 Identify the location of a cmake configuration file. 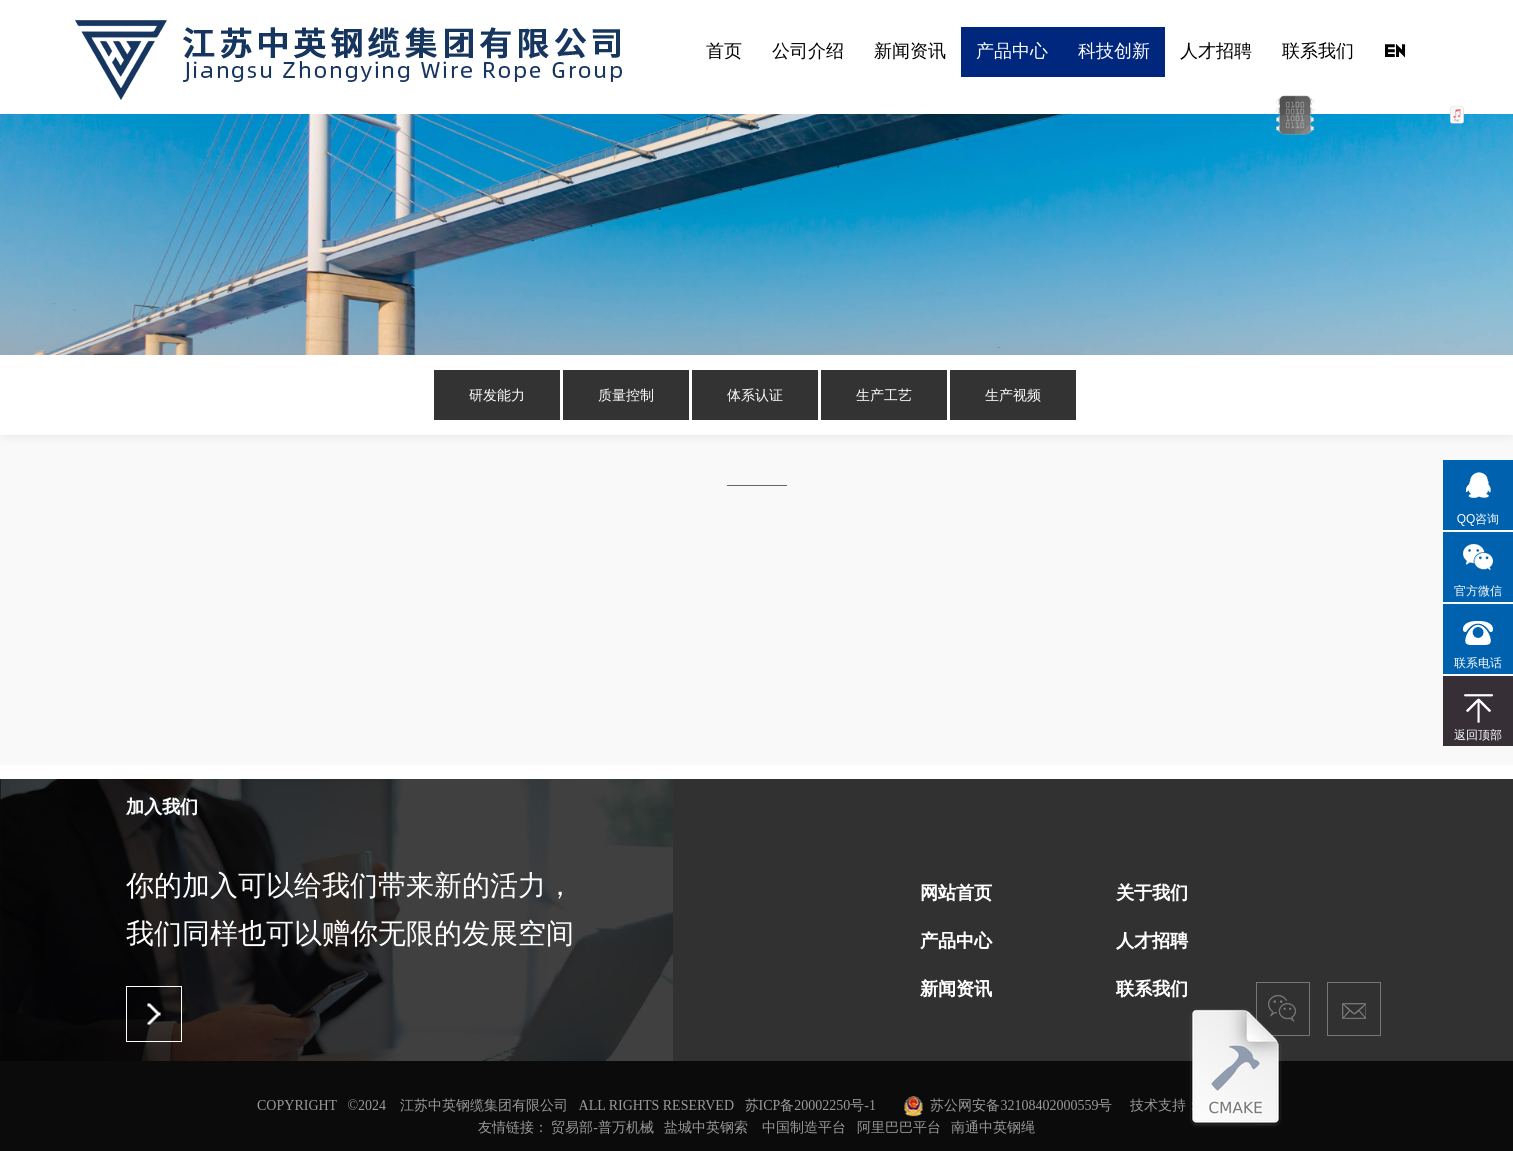
(1235, 1068).